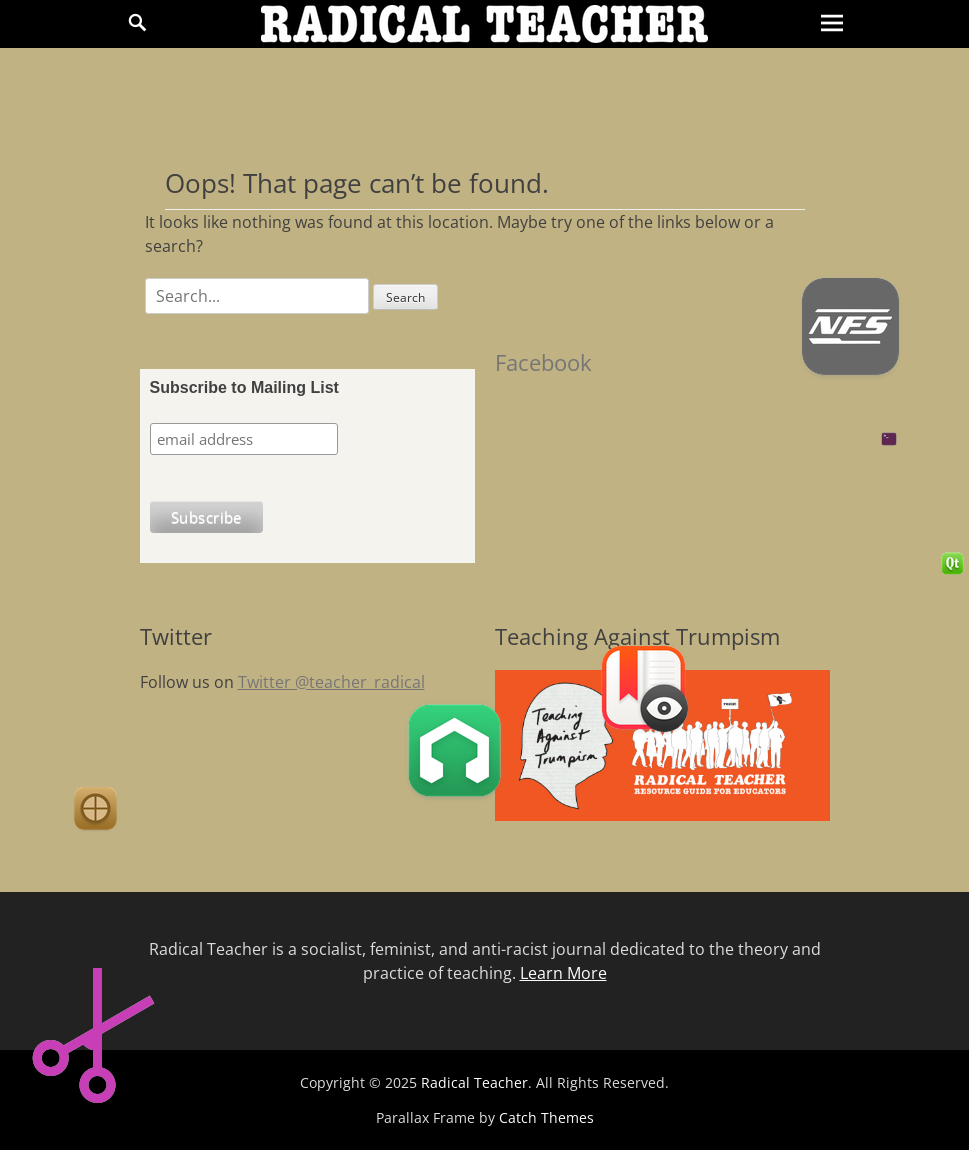 This screenshot has height=1150, width=969. I want to click on launch need for speed underground 2 game, so click(850, 326).